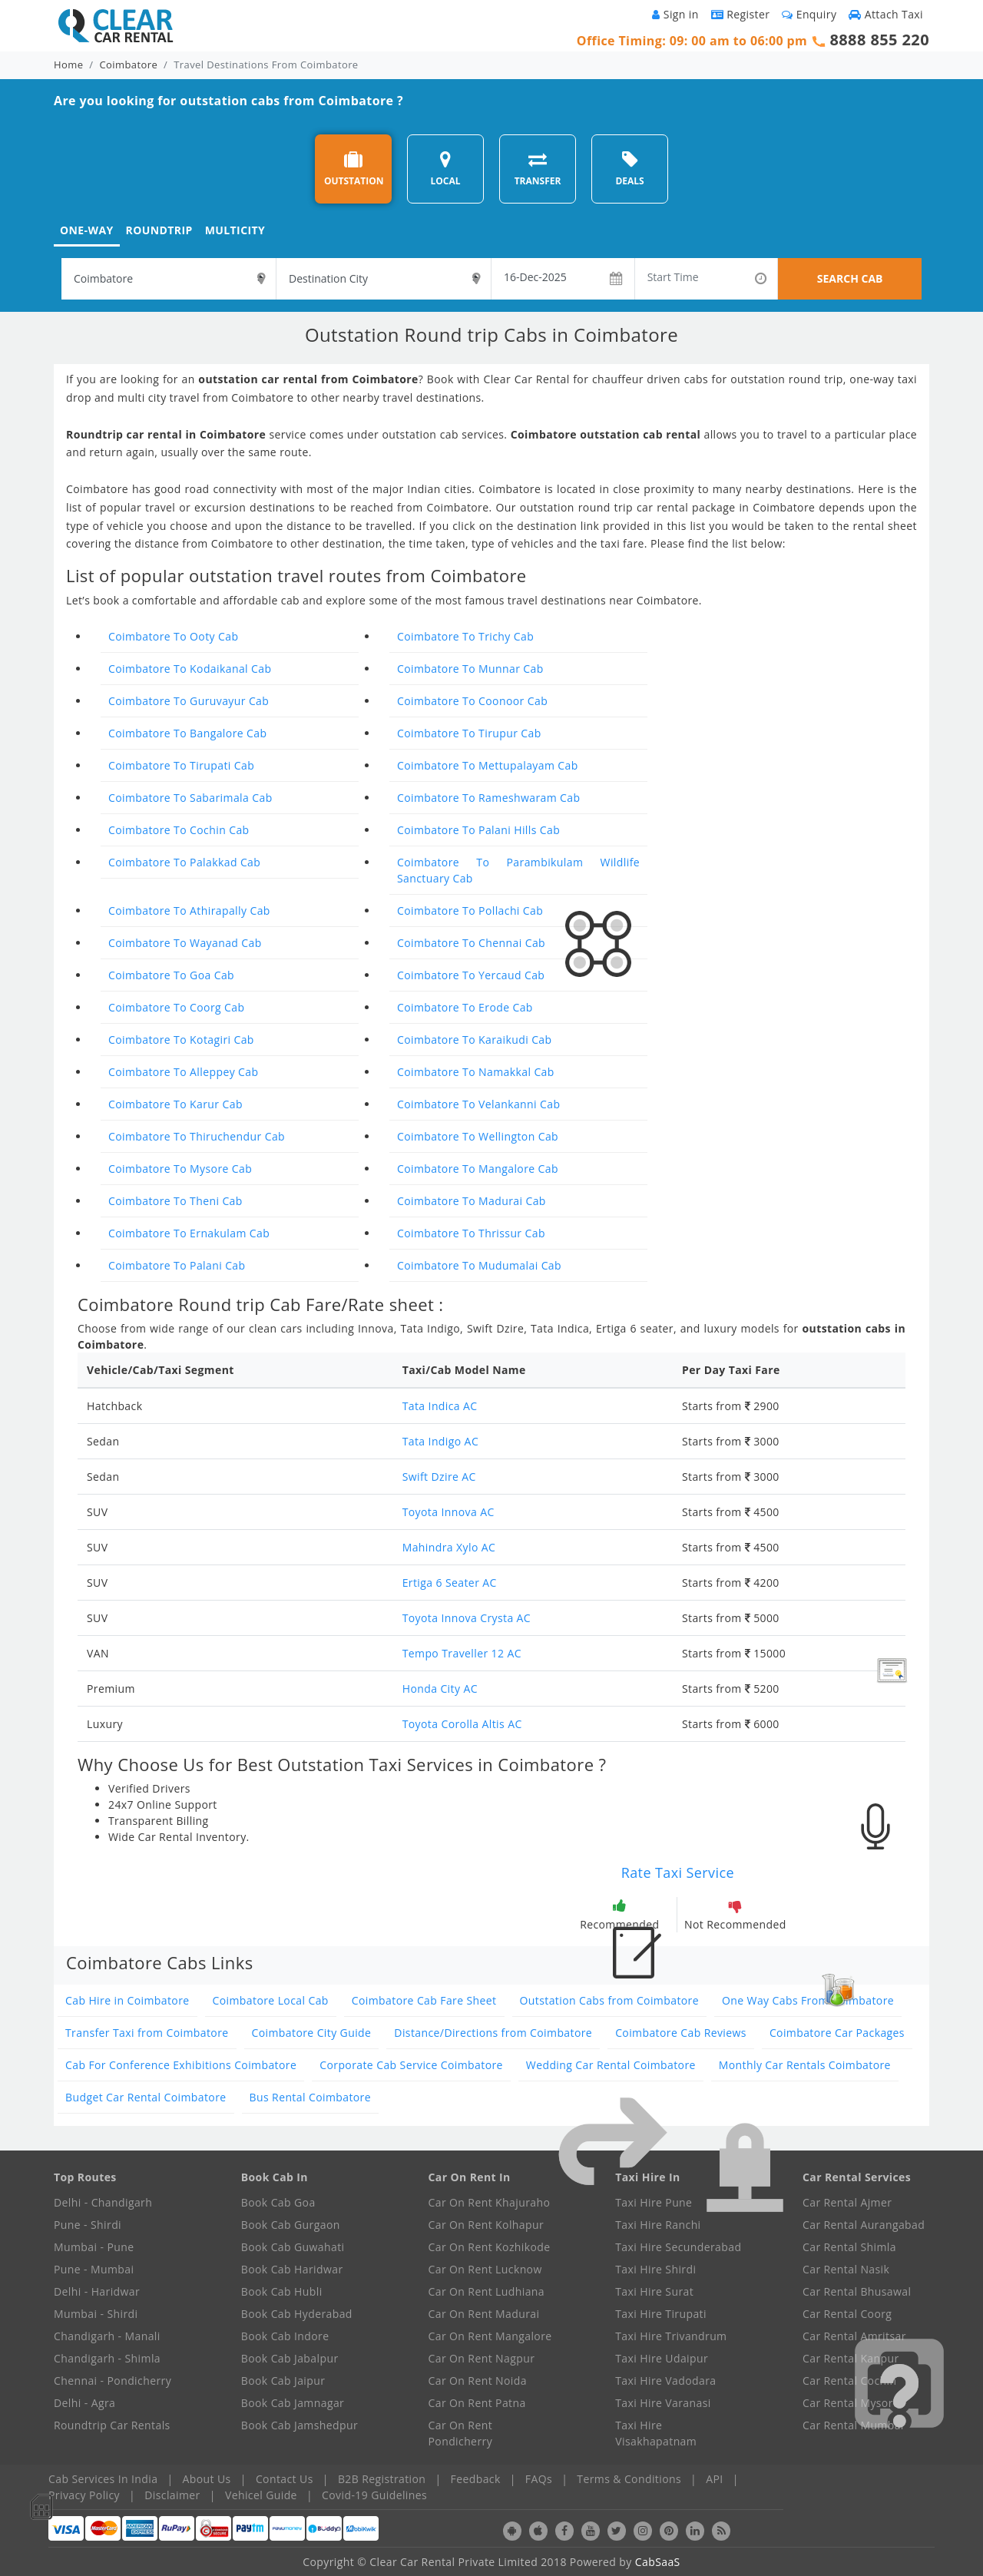  What do you see at coordinates (598, 944) in the screenshot?
I see `configure hot corners behavior` at bounding box center [598, 944].